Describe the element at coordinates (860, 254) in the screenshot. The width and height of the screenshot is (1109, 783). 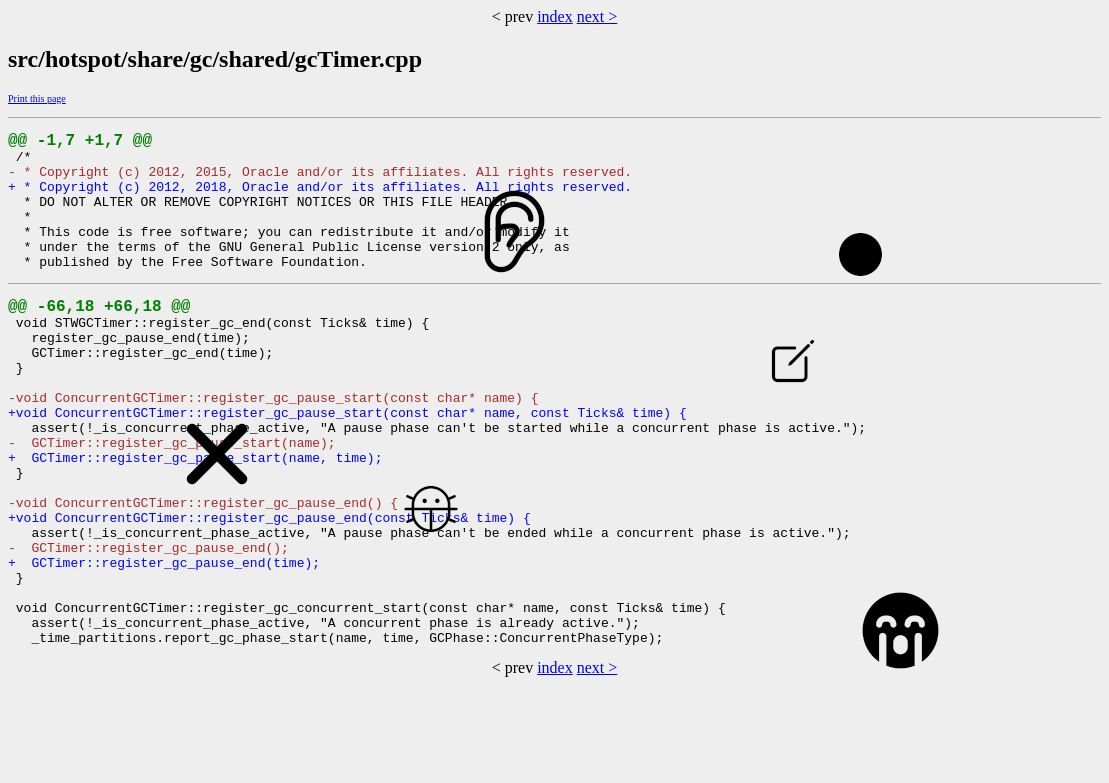
I see `select or mark an item` at that location.